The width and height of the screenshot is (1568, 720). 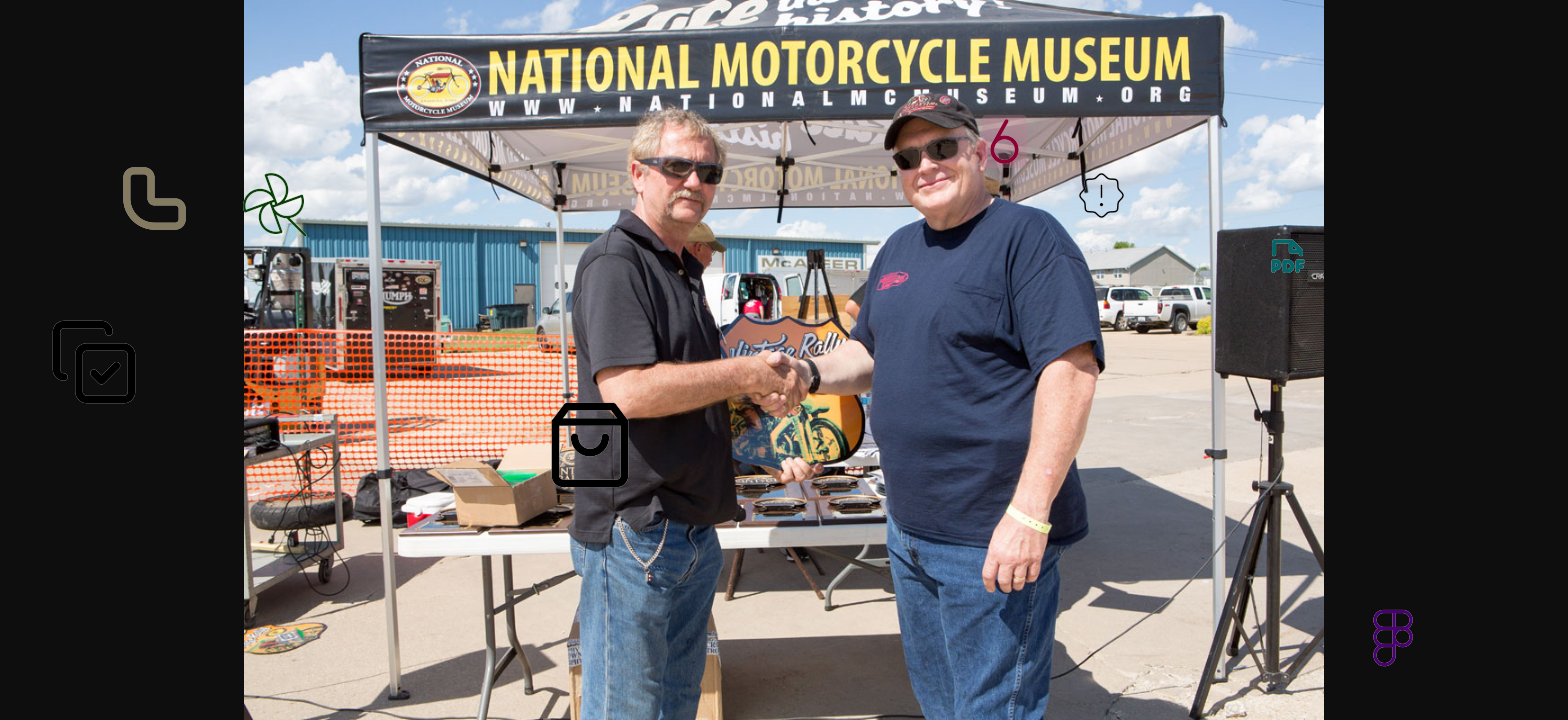 I want to click on indicates a warning or important notice, so click(x=1101, y=195).